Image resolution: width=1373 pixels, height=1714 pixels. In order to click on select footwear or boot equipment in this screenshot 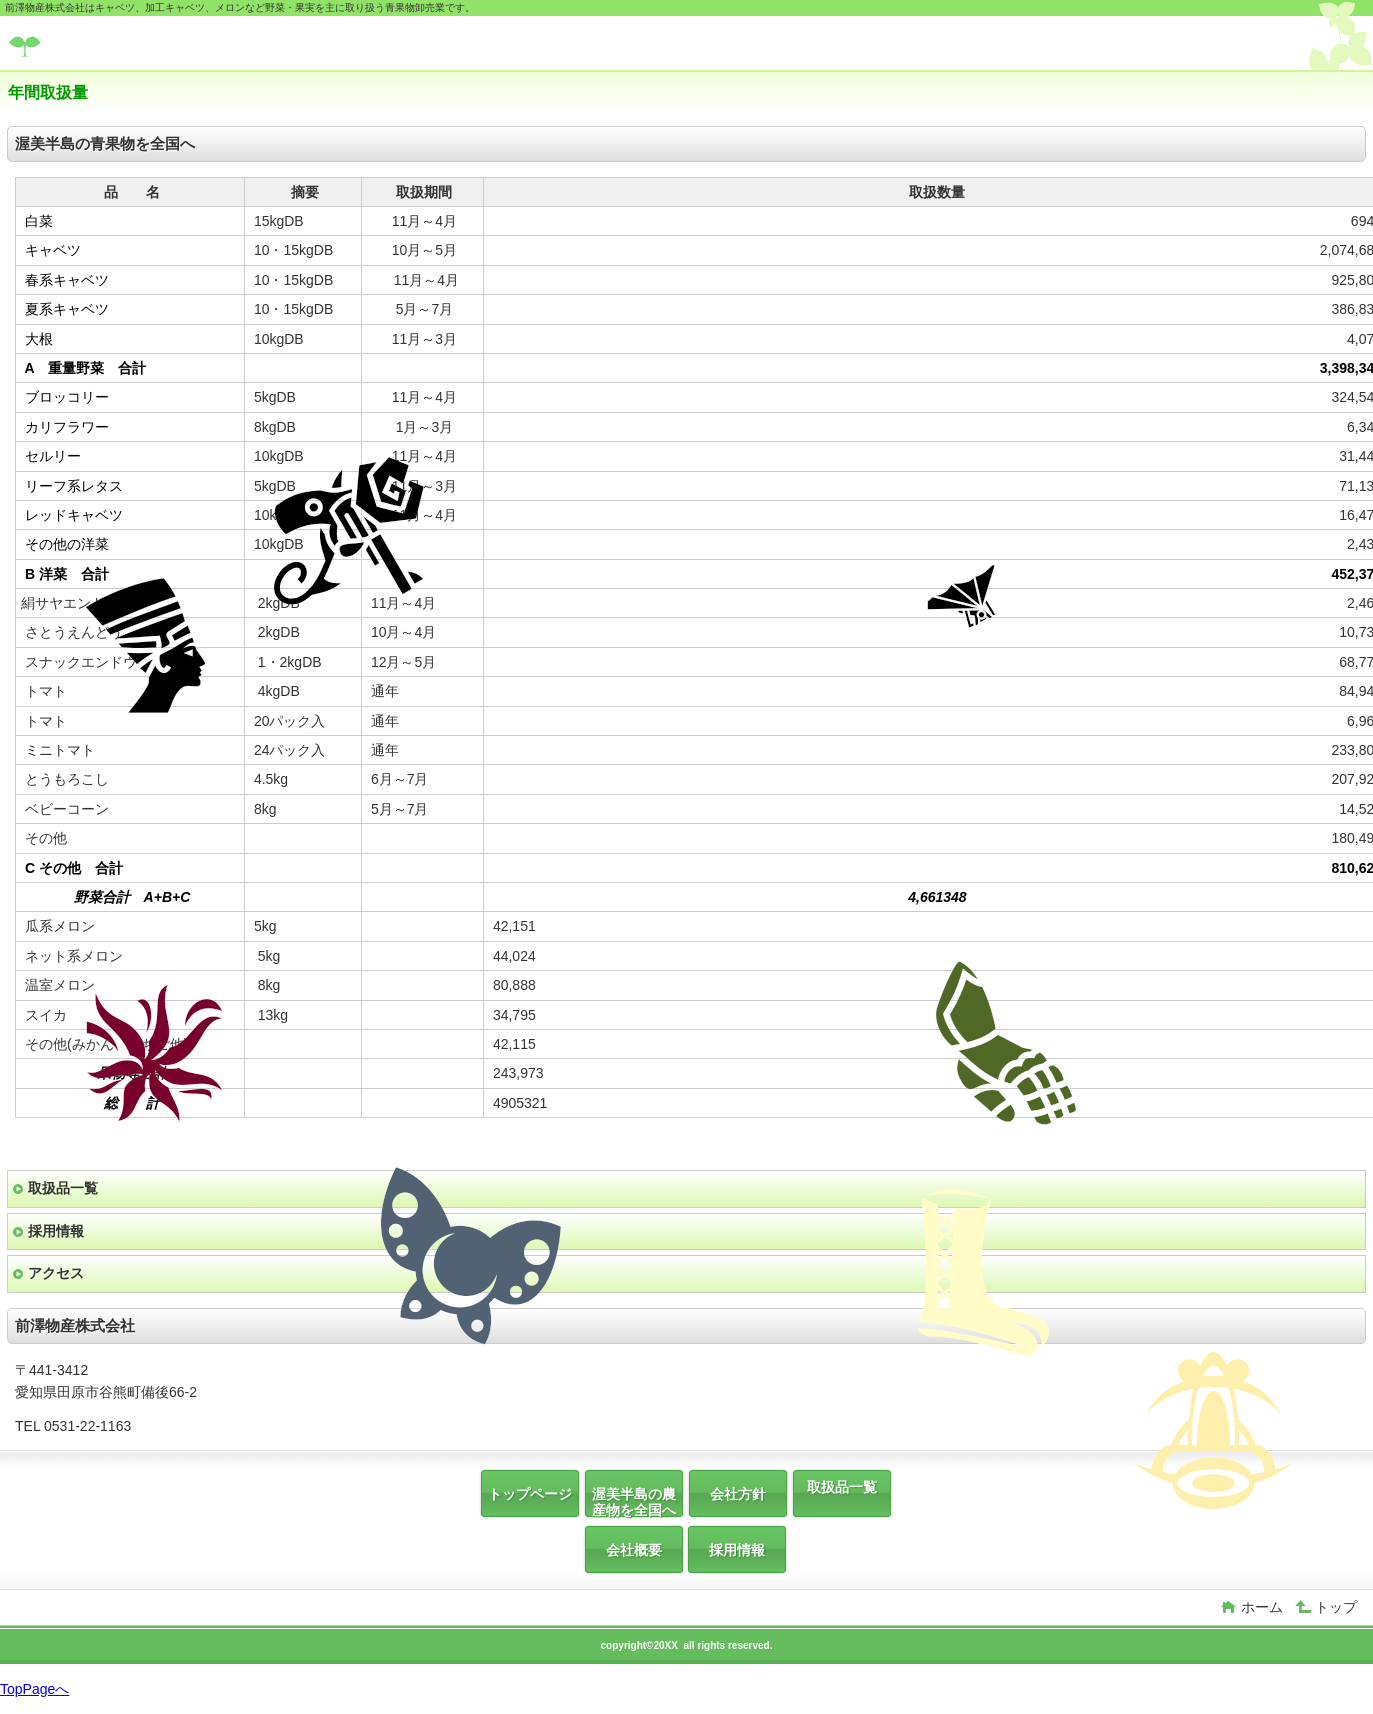, I will do `click(983, 1272)`.